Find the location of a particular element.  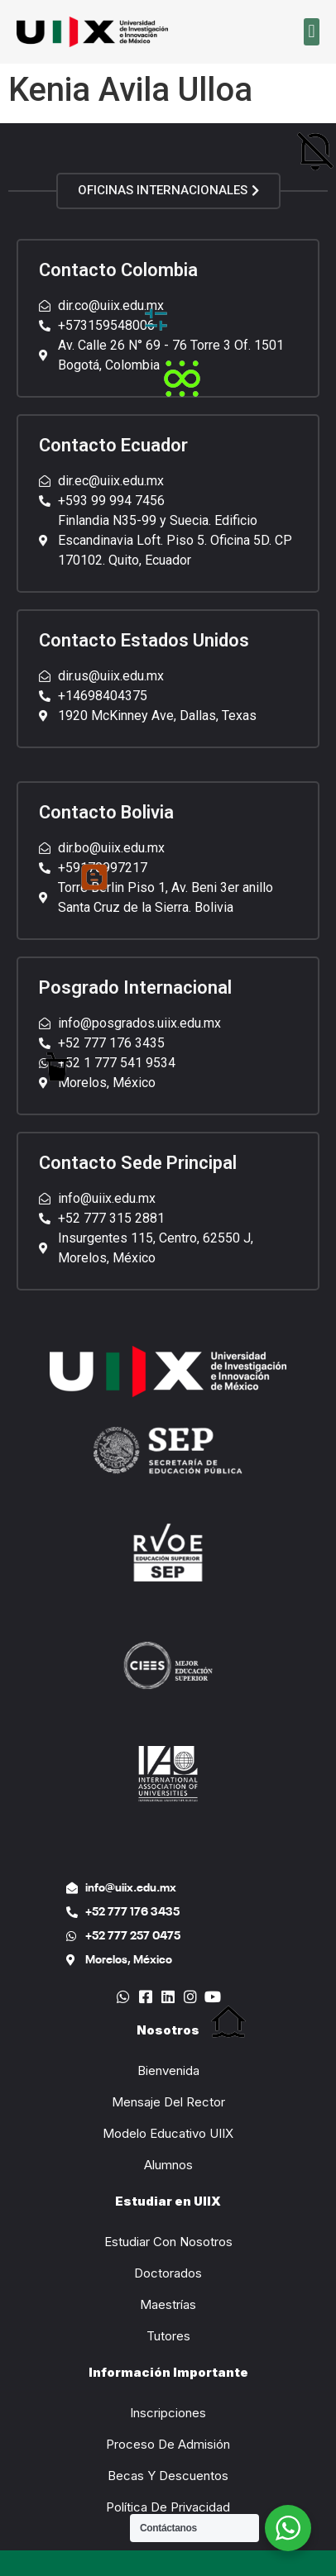

view food and drink options is located at coordinates (57, 1068).